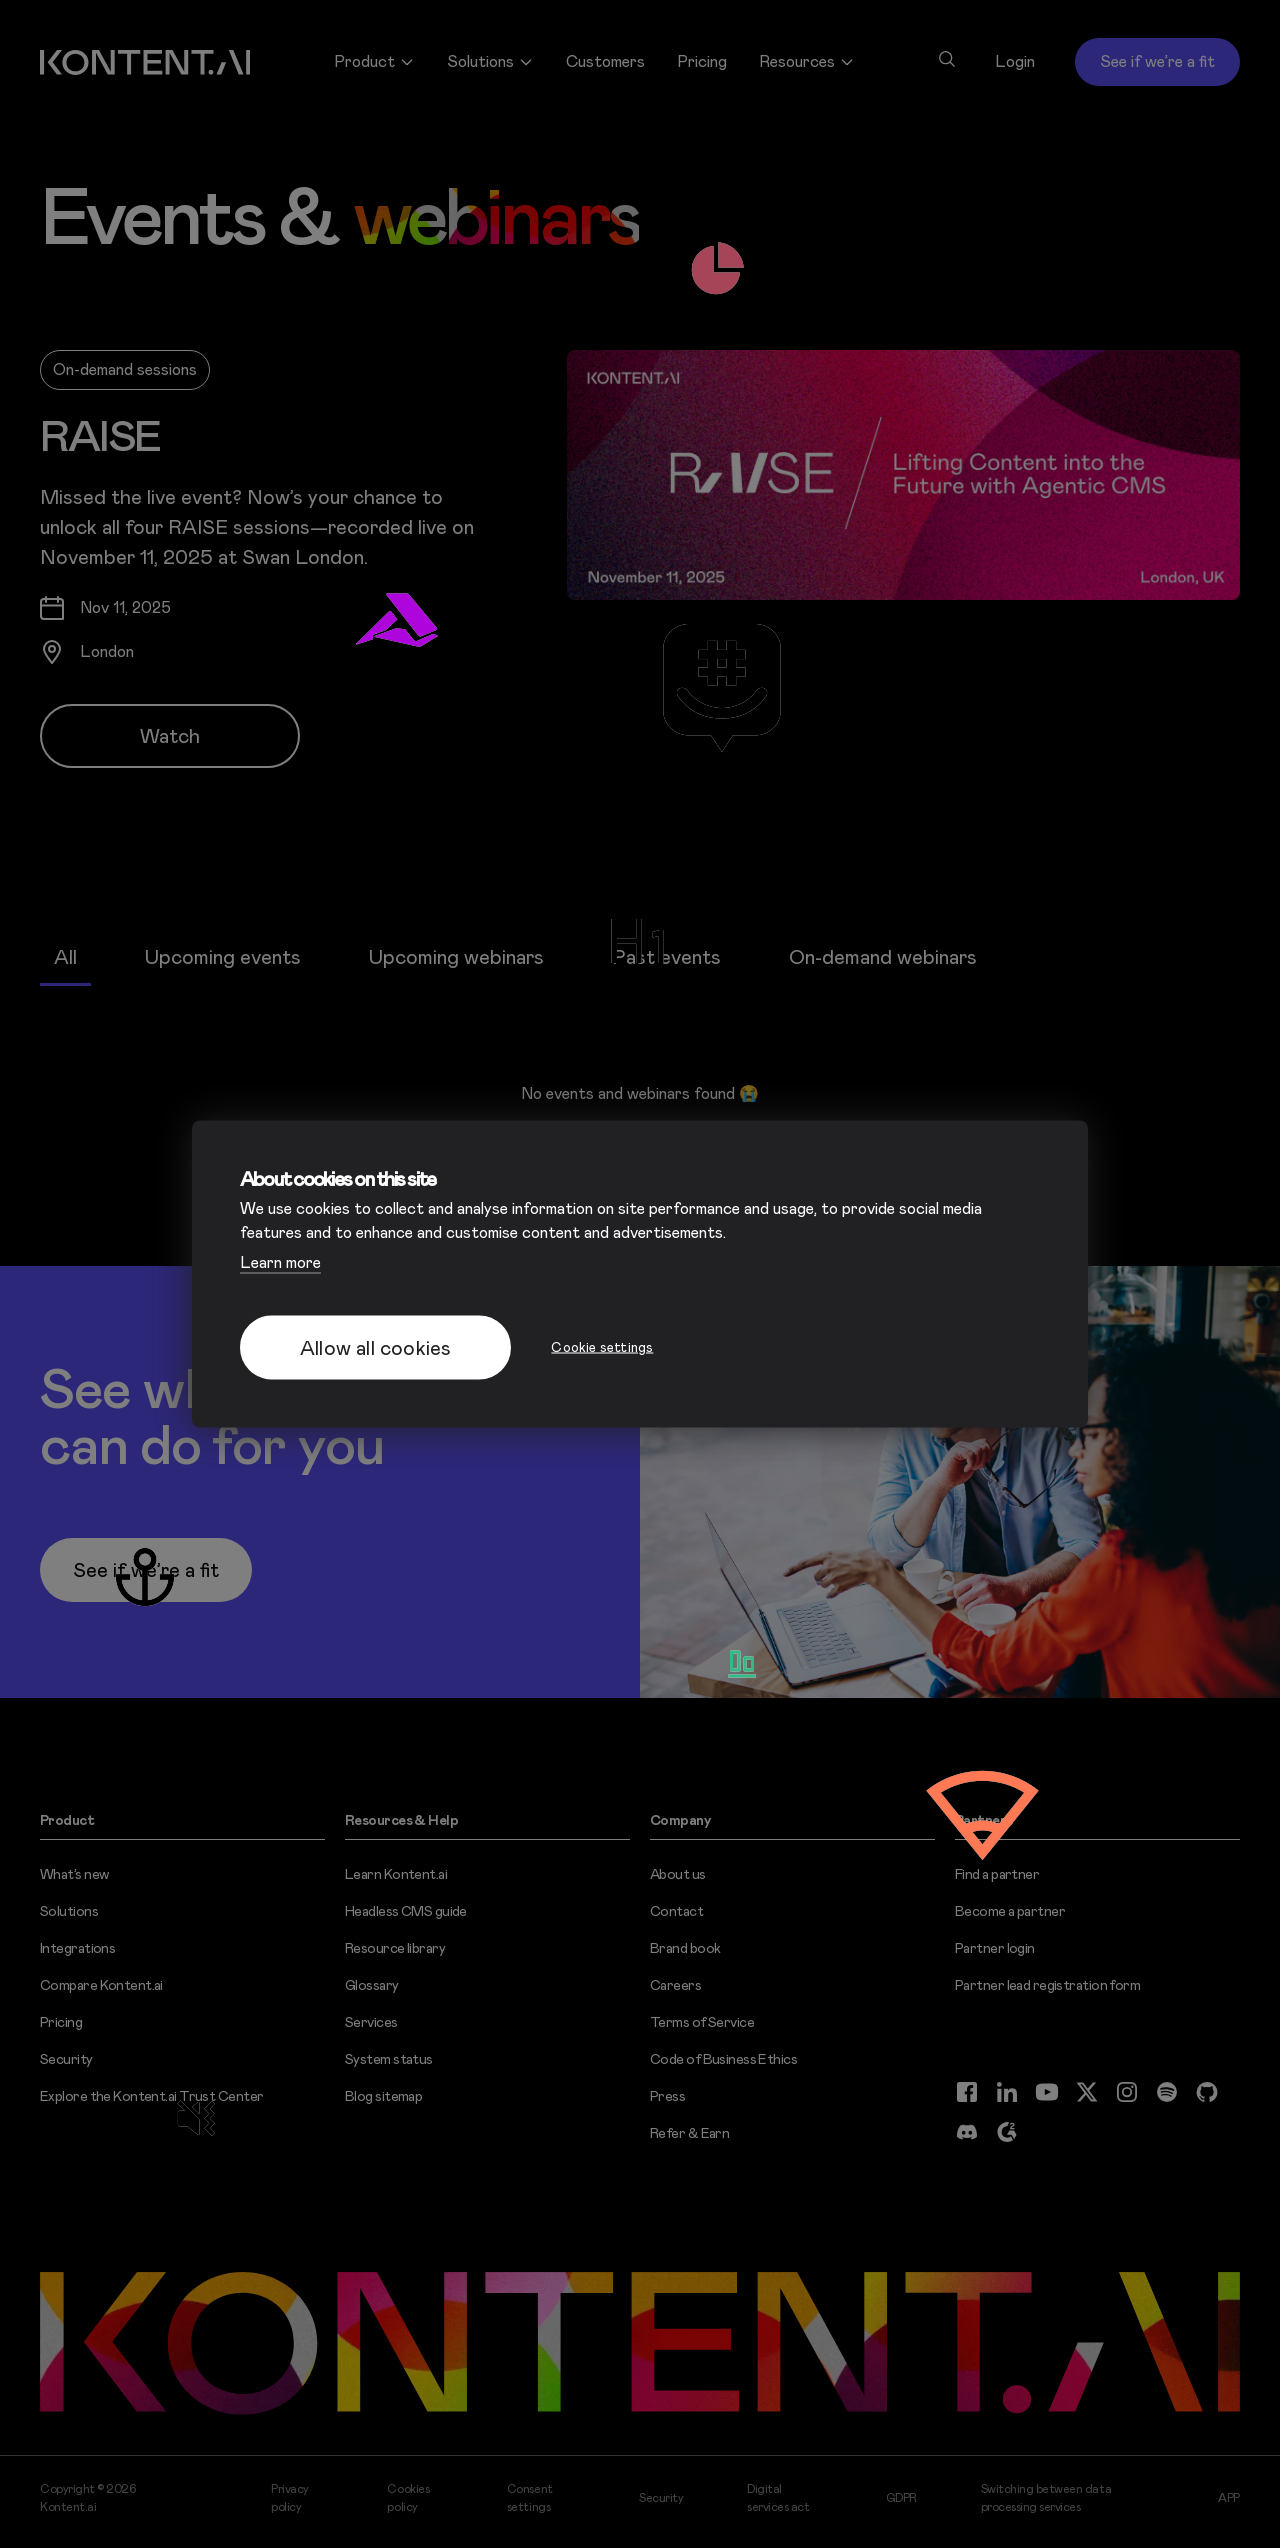 The height and width of the screenshot is (2548, 1280). Describe the element at coordinates (716, 270) in the screenshot. I see `view analytics or statistics breakdown` at that location.